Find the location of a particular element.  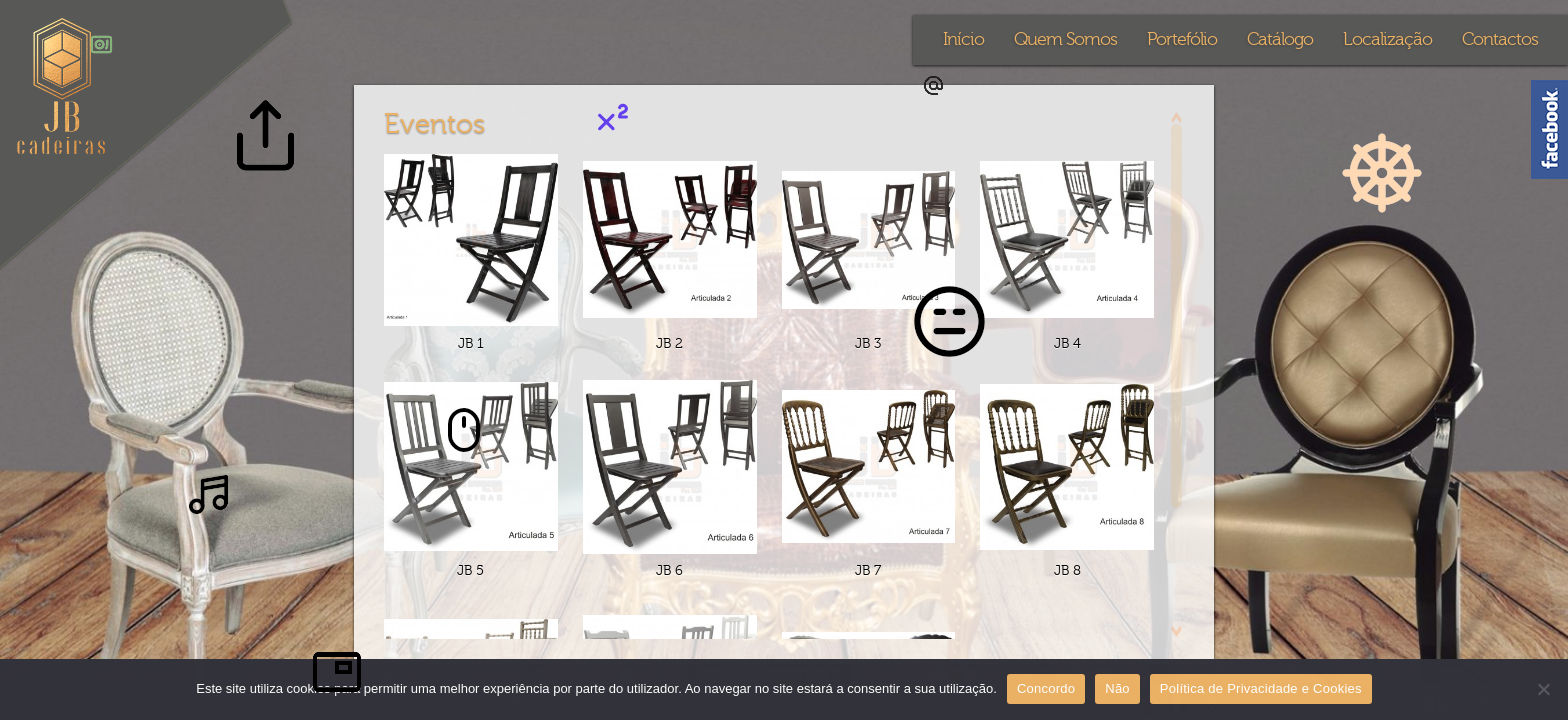

express annoyance or frustration in a reaction is located at coordinates (949, 321).